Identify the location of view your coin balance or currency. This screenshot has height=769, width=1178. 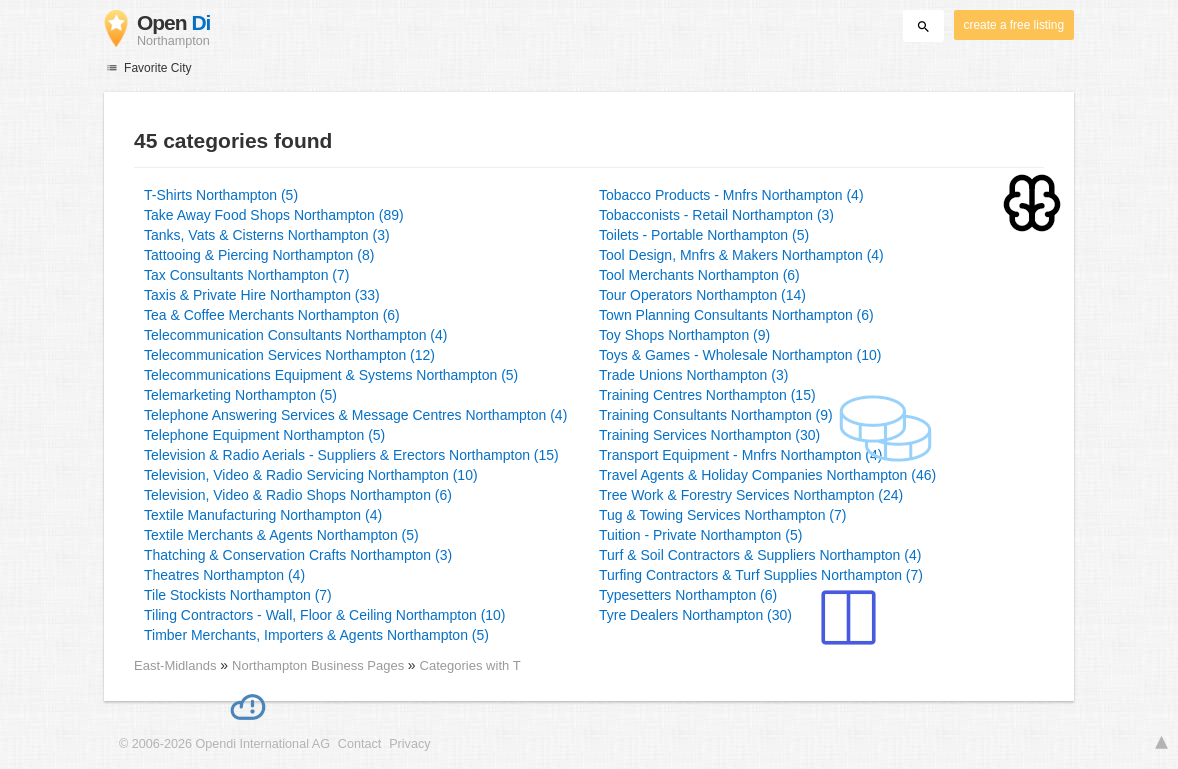
(885, 428).